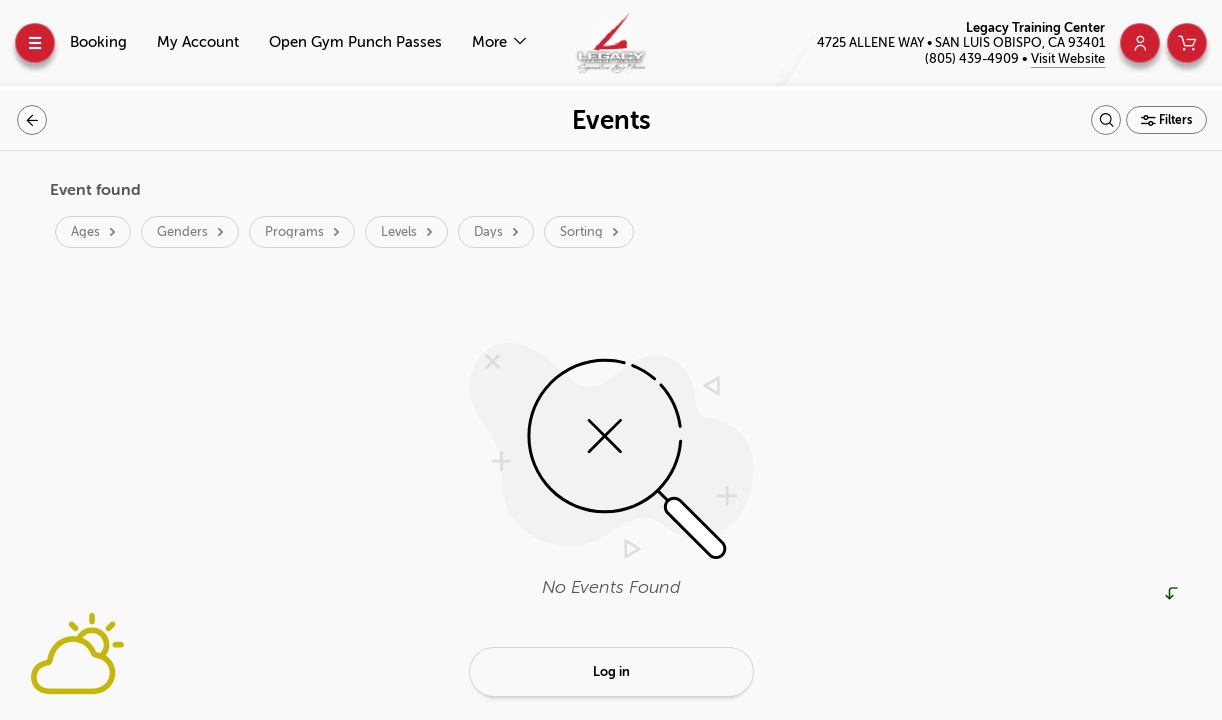 This screenshot has width=1222, height=720. Describe the element at coordinates (1172, 593) in the screenshot. I see `go back and down in navigation` at that location.